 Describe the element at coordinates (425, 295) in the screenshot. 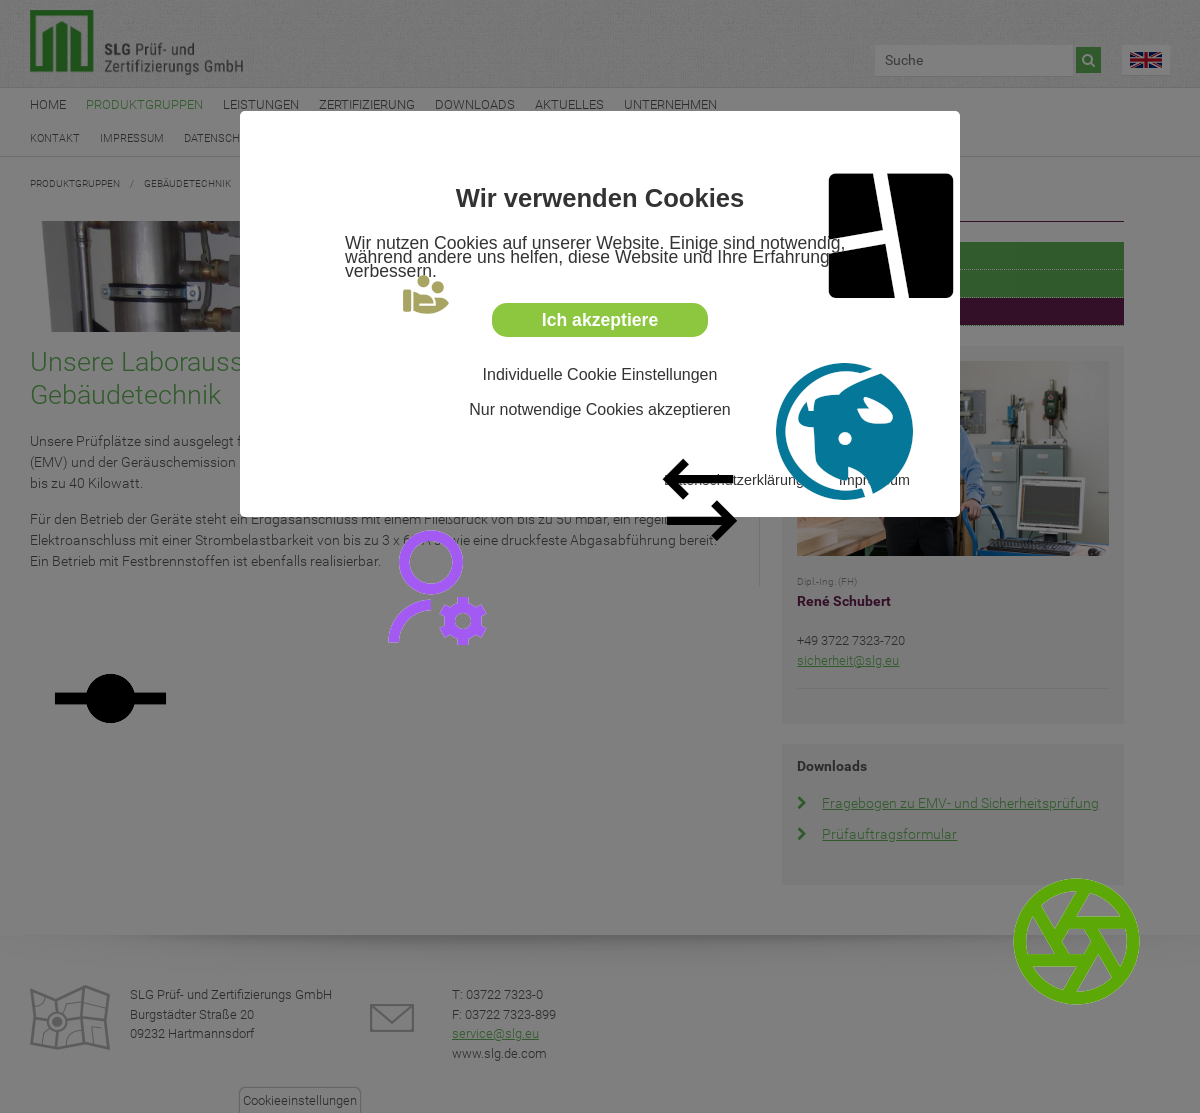

I see `make a payment or send money` at that location.